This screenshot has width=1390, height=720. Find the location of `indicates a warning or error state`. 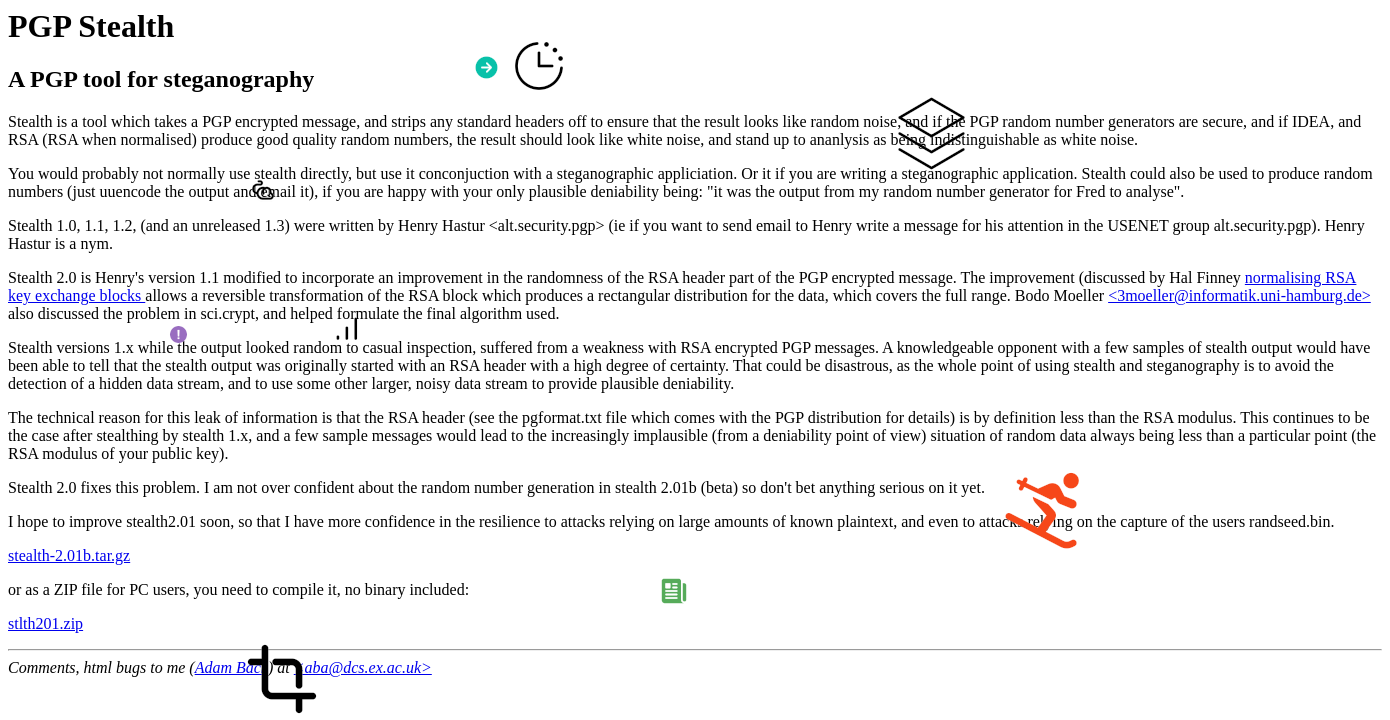

indicates a warning or error state is located at coordinates (178, 334).